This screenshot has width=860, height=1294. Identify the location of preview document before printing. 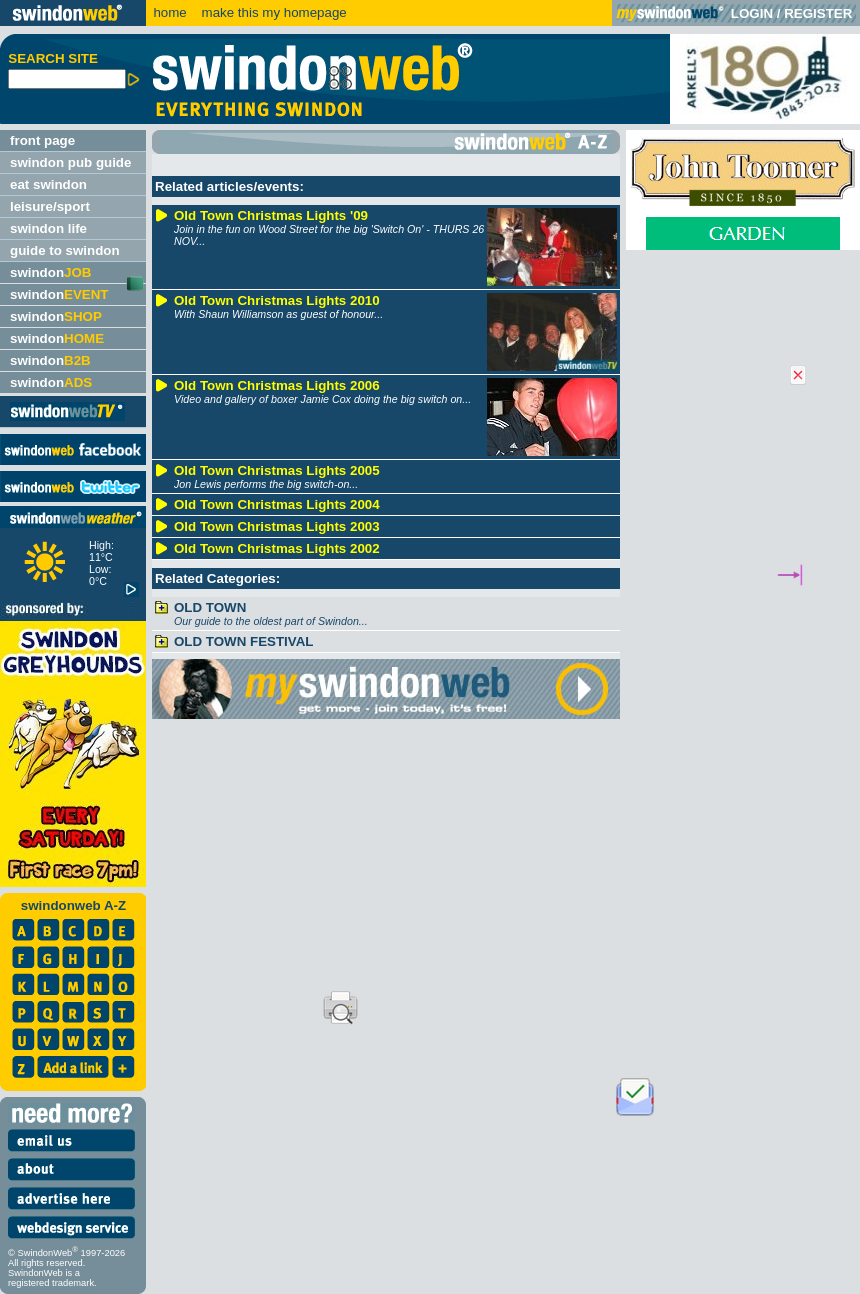
(340, 1007).